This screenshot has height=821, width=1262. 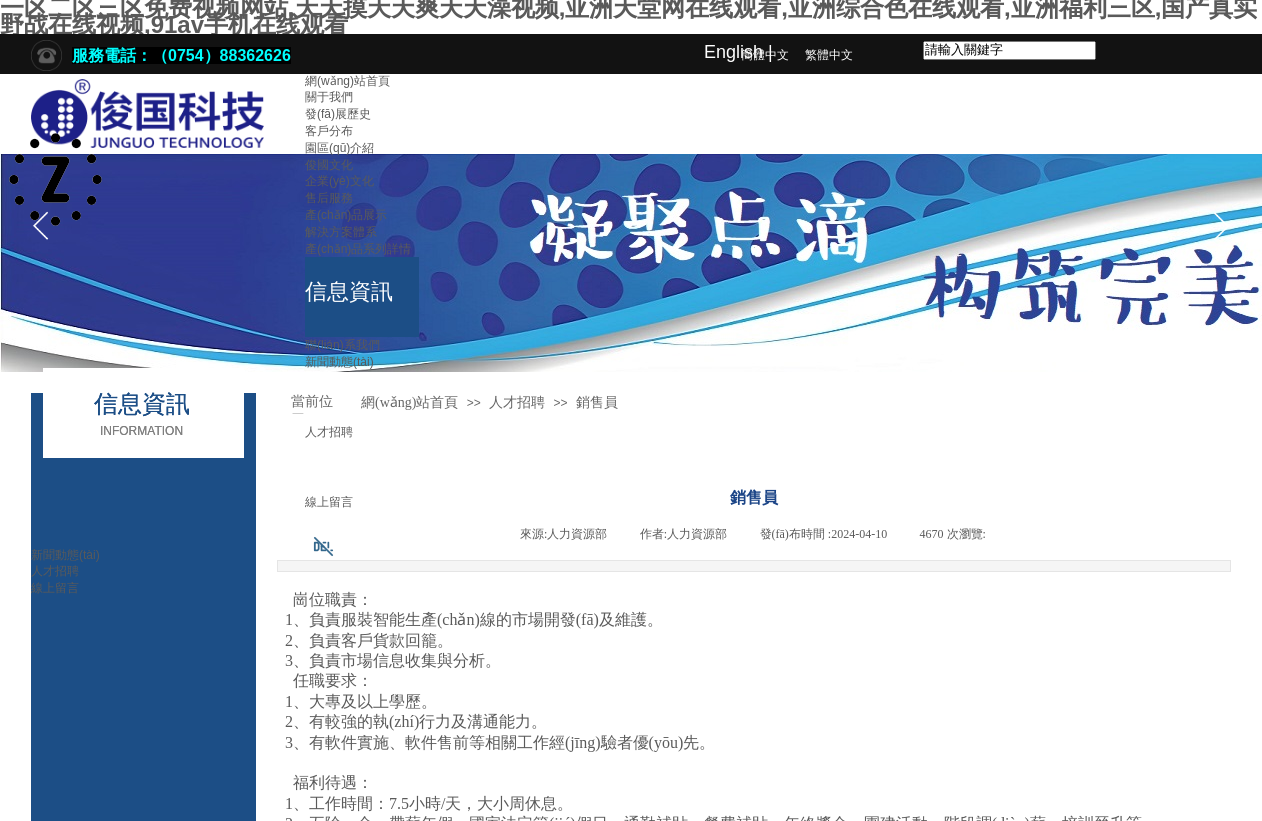 I want to click on http delete request disabled or unavailable, so click(x=323, y=546).